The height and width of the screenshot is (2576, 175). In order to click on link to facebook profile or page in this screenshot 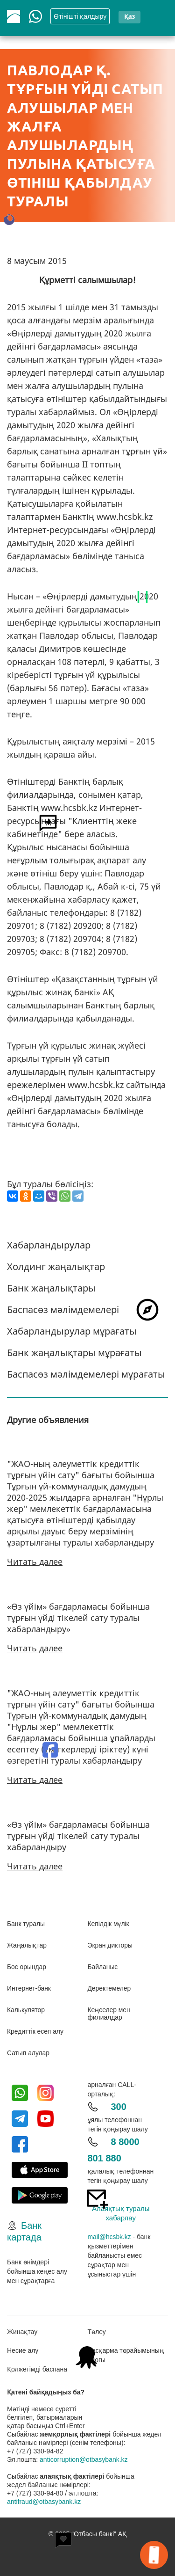, I will do `click(50, 1750)`.